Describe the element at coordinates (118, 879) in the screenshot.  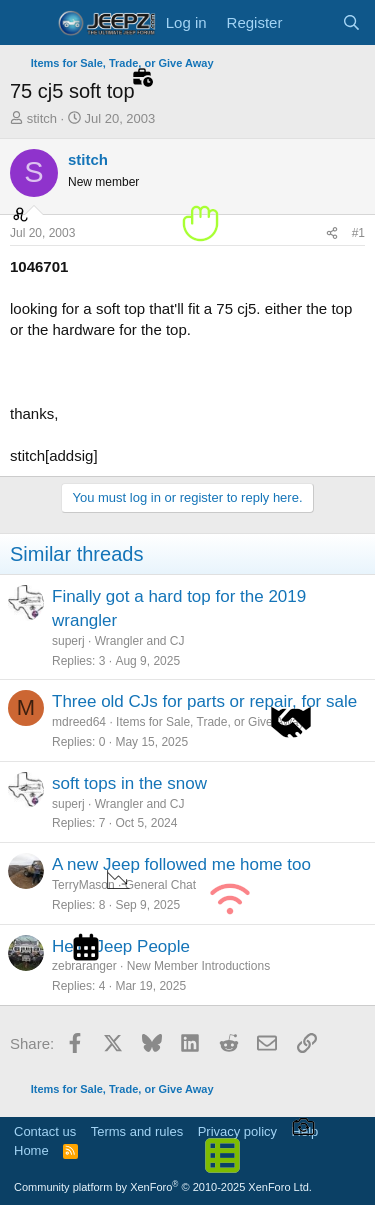
I see `view declining metrics or trends` at that location.